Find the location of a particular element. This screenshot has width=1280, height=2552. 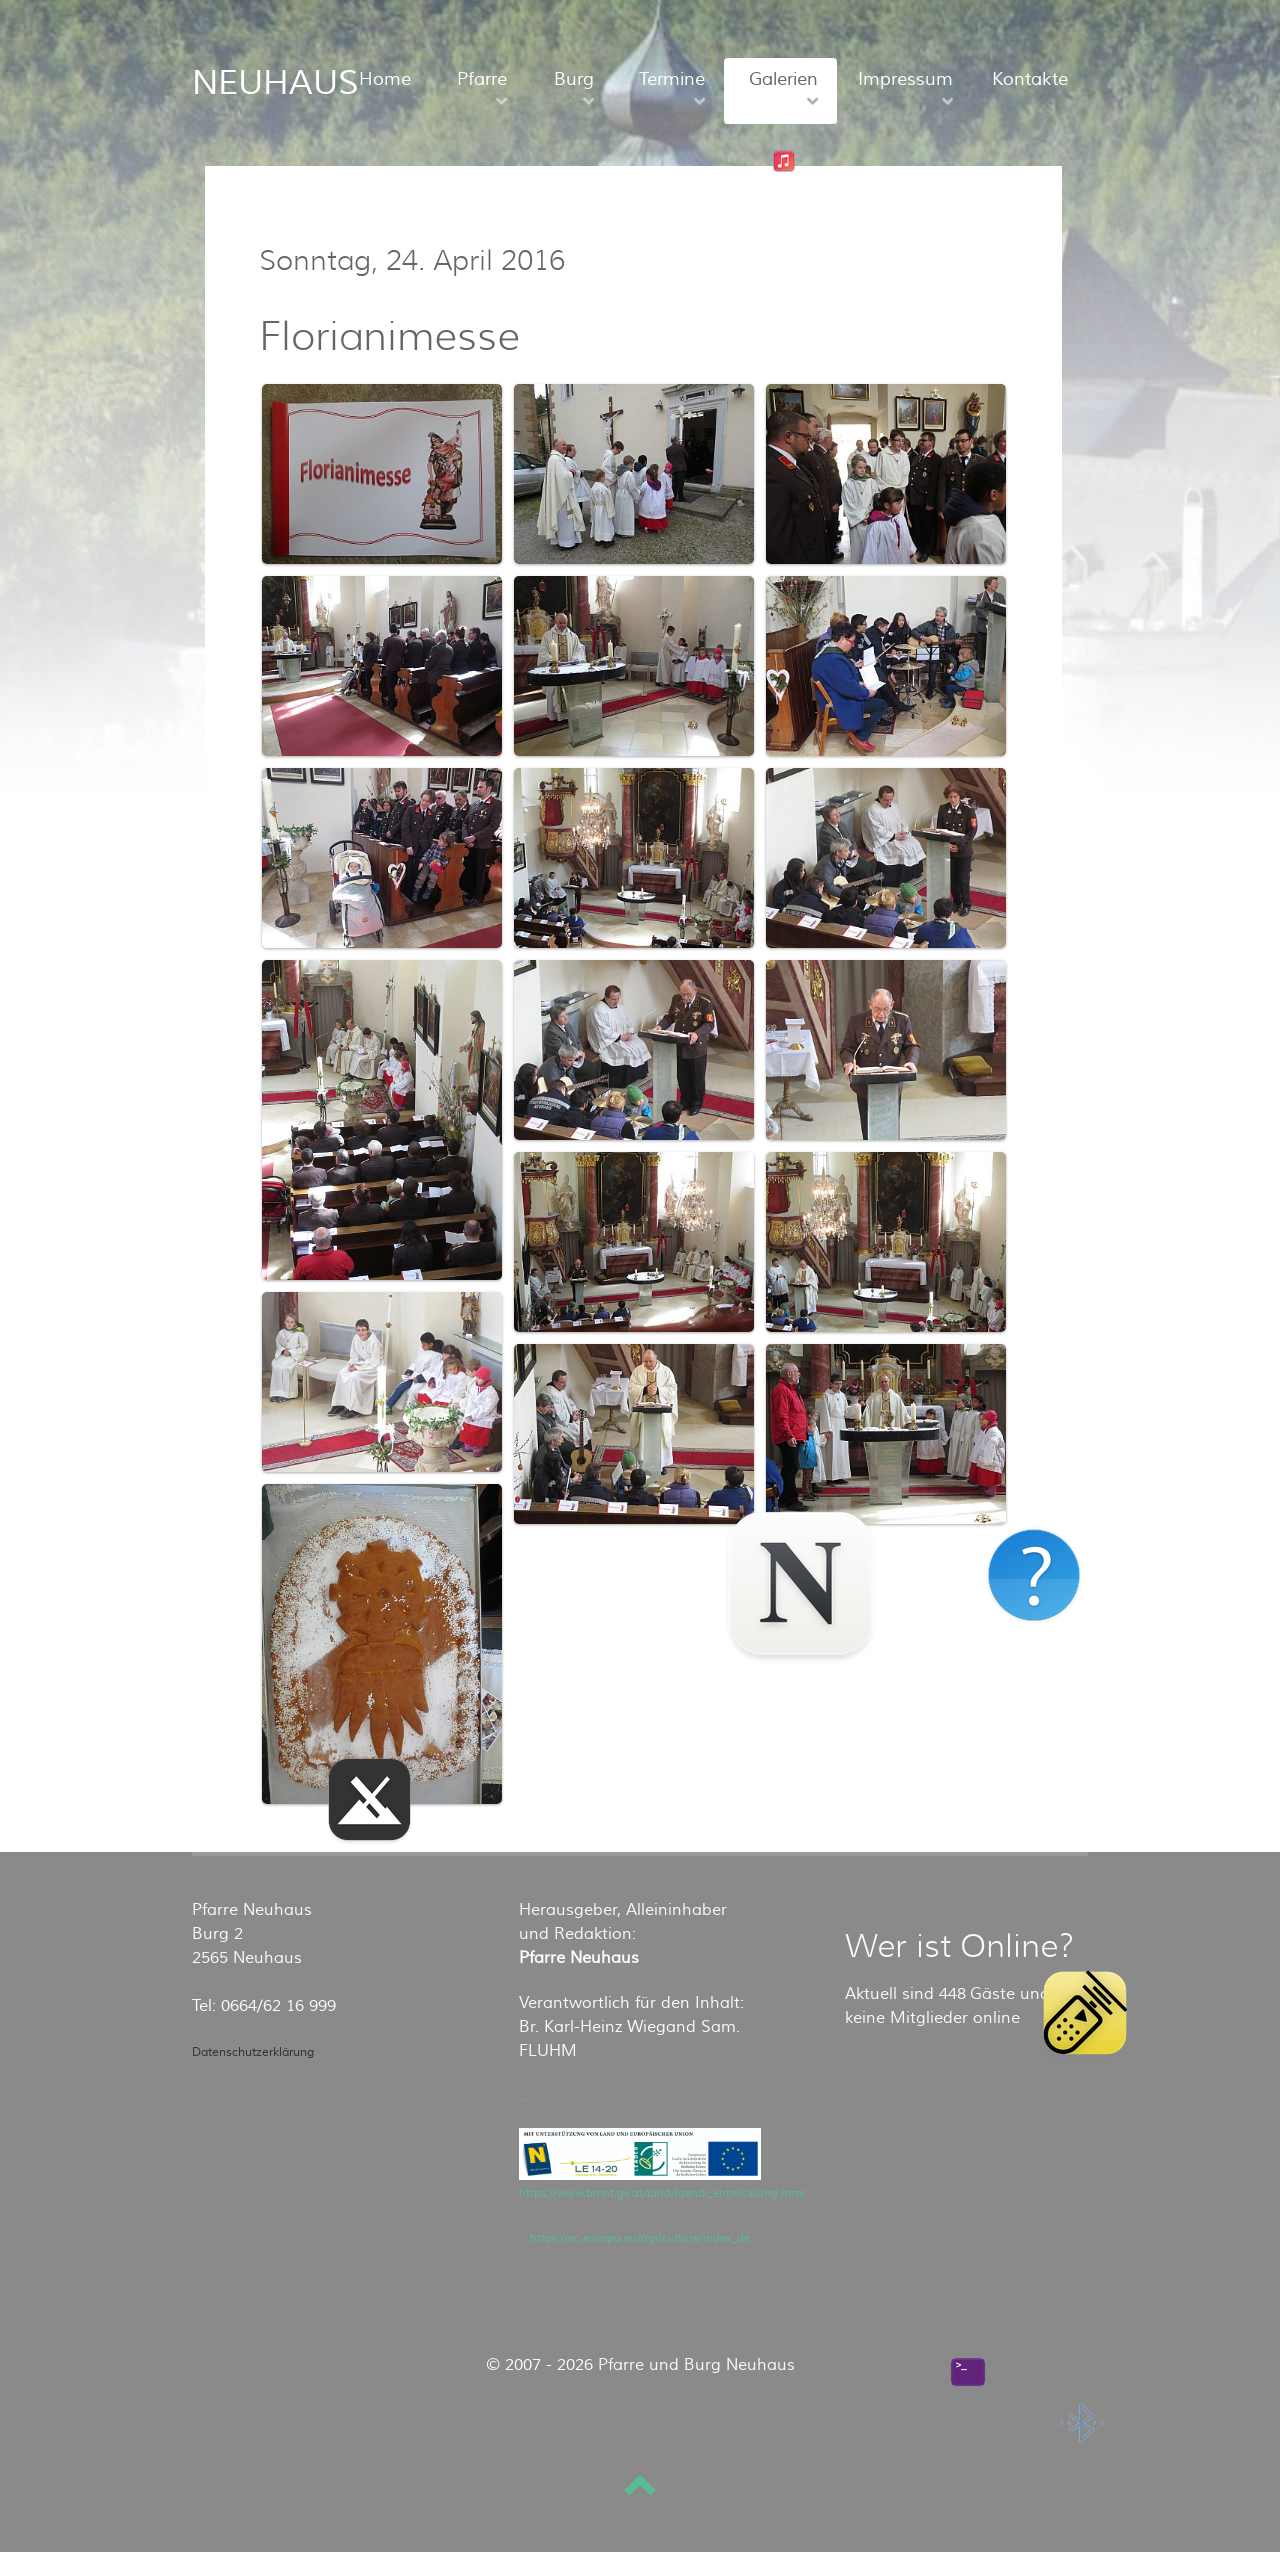

open notion app is located at coordinates (800, 1583).